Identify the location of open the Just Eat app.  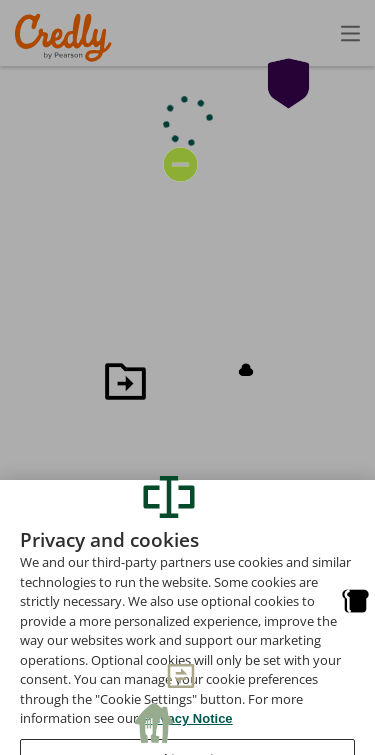
(154, 723).